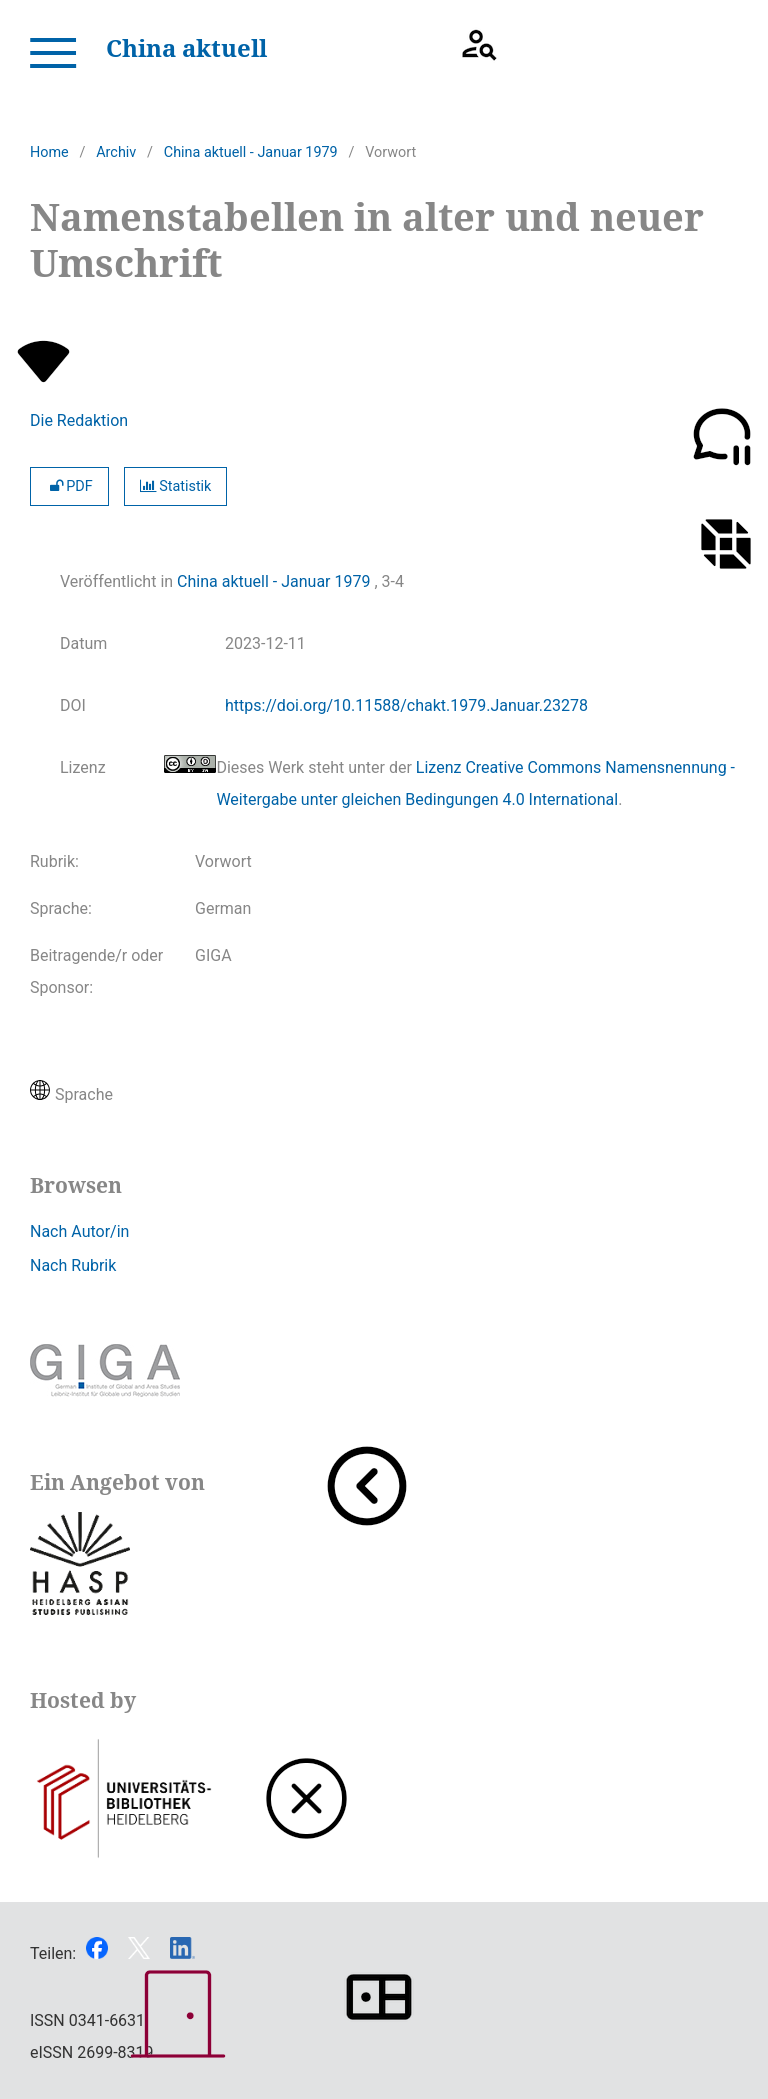 This screenshot has height=2099, width=768. What do you see at coordinates (178, 2014) in the screenshot?
I see `log out or exit the application` at bounding box center [178, 2014].